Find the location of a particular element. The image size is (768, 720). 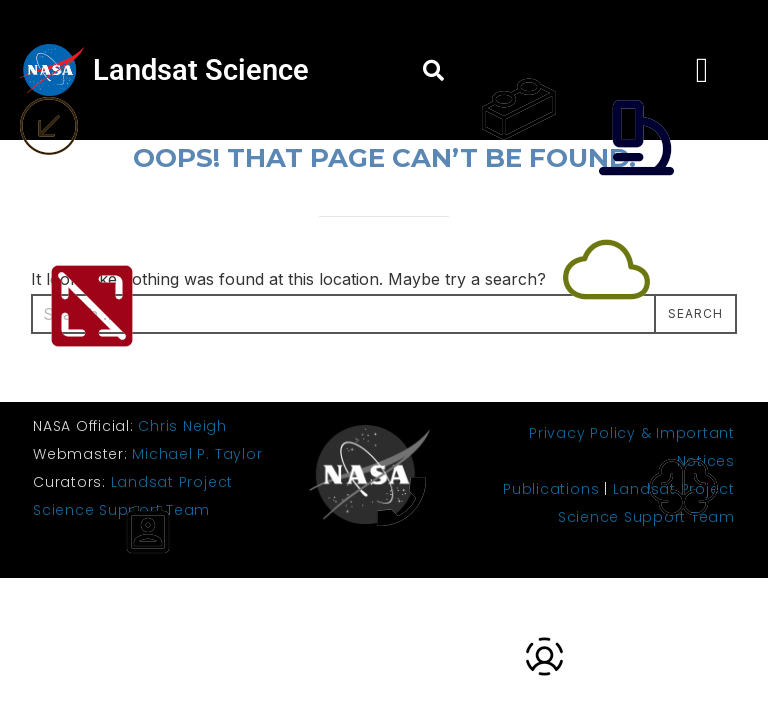

incomplete or pending user profile is located at coordinates (544, 656).